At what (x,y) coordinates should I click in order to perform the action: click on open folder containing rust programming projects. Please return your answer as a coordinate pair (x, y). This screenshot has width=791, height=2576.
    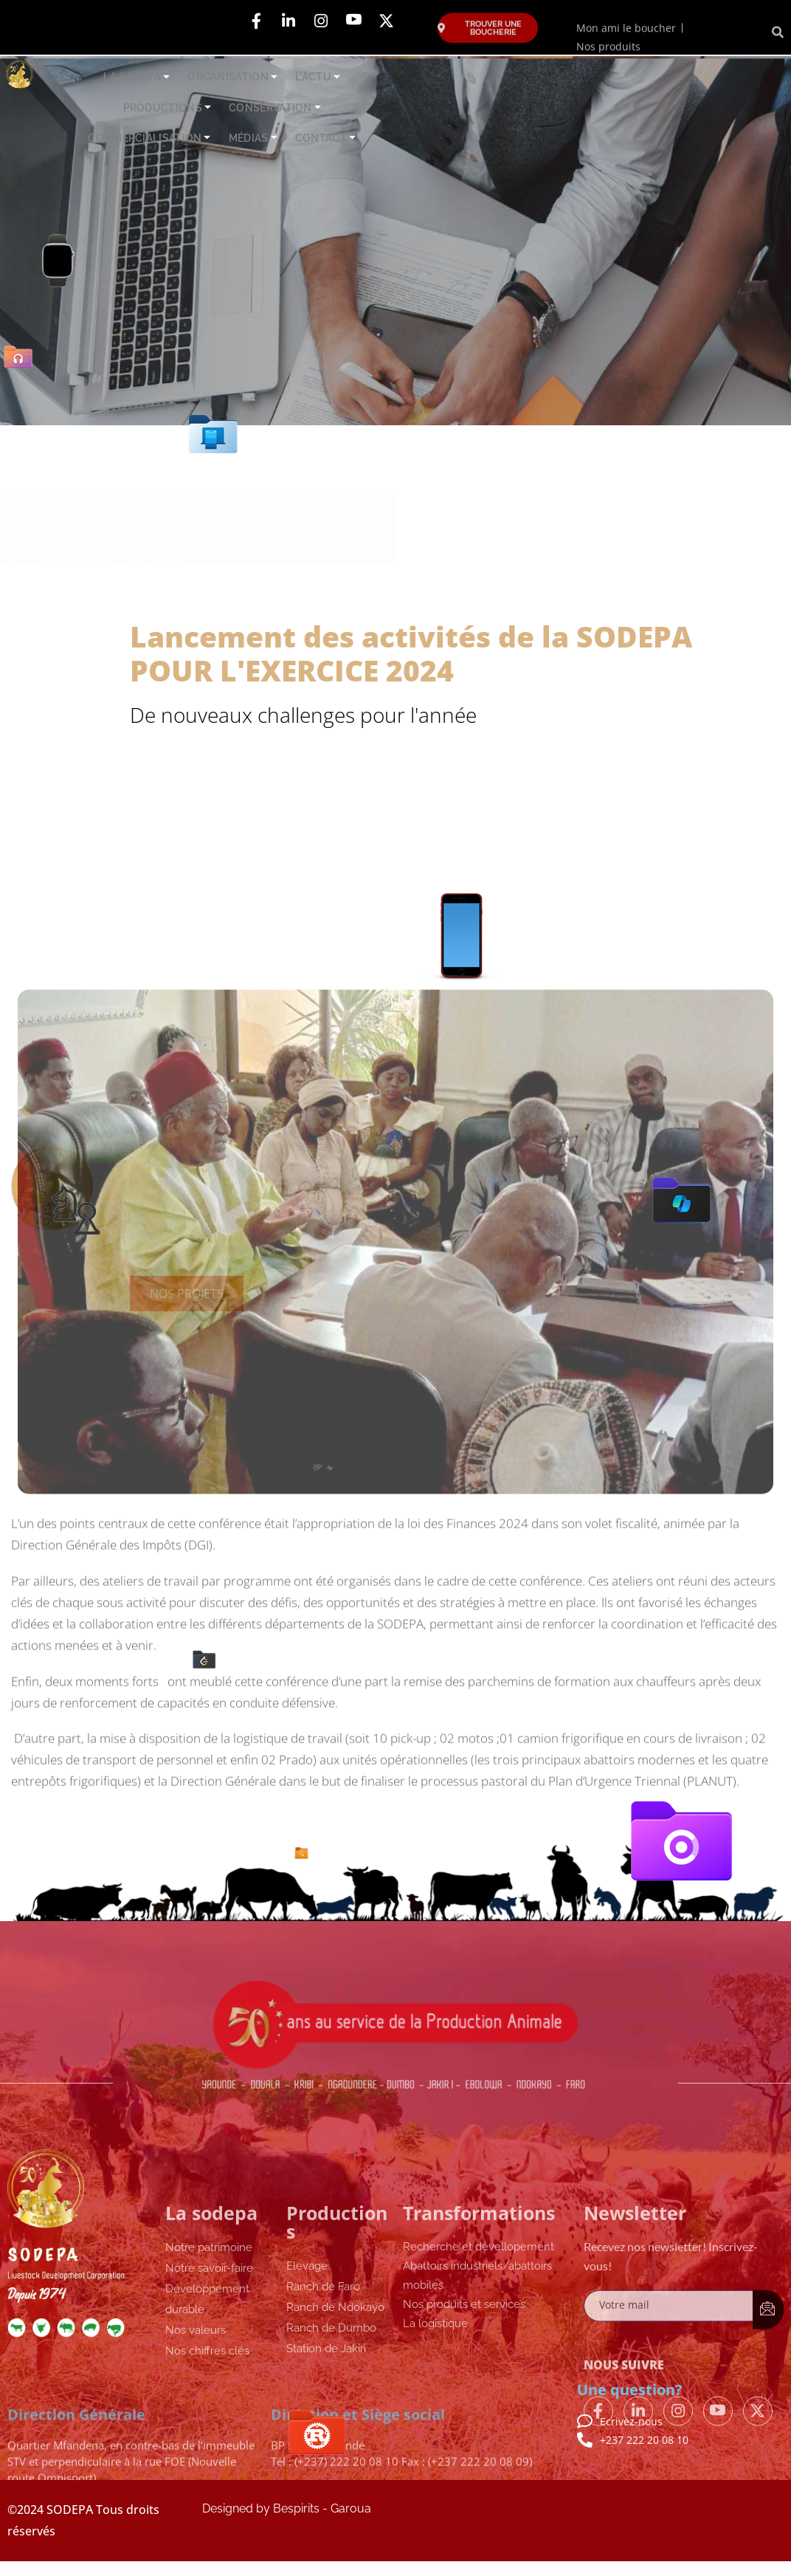
    Looking at the image, I should click on (317, 2434).